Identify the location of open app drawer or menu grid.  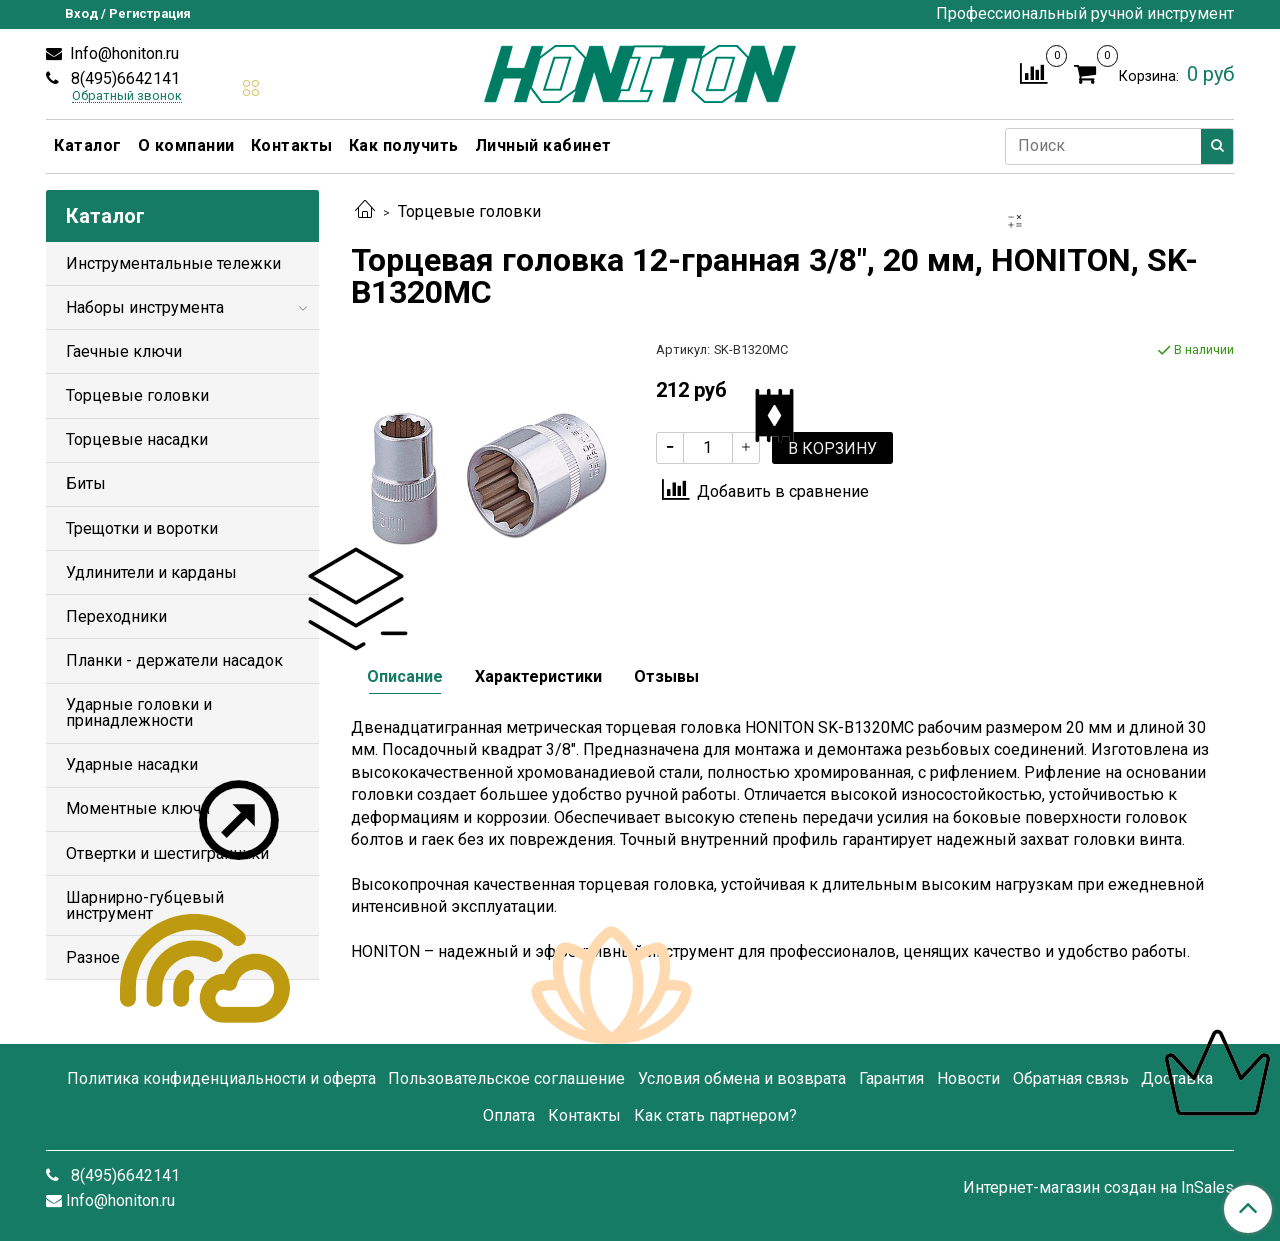
(251, 88).